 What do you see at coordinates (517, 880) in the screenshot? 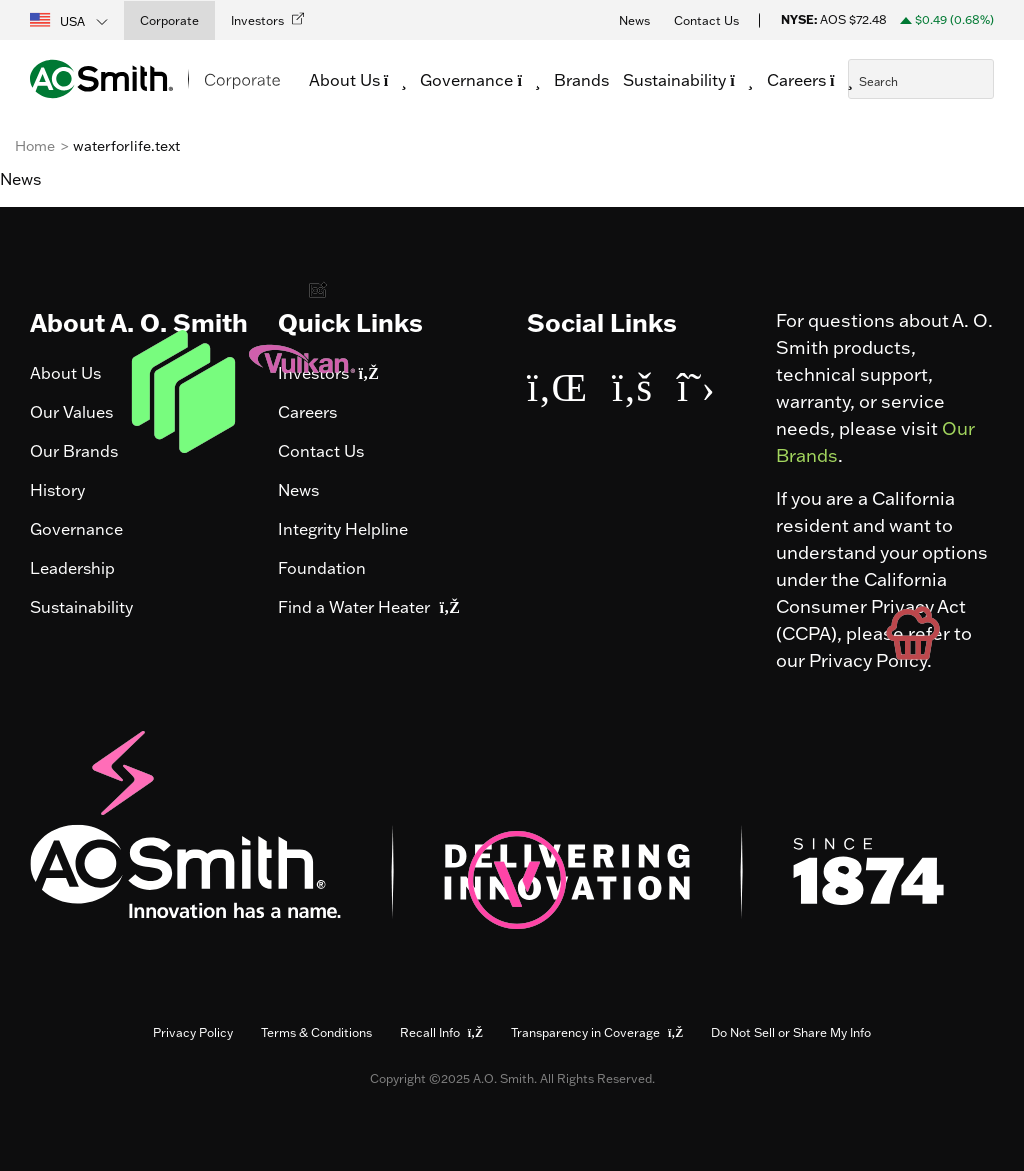
I see `open Vectorworks application` at bounding box center [517, 880].